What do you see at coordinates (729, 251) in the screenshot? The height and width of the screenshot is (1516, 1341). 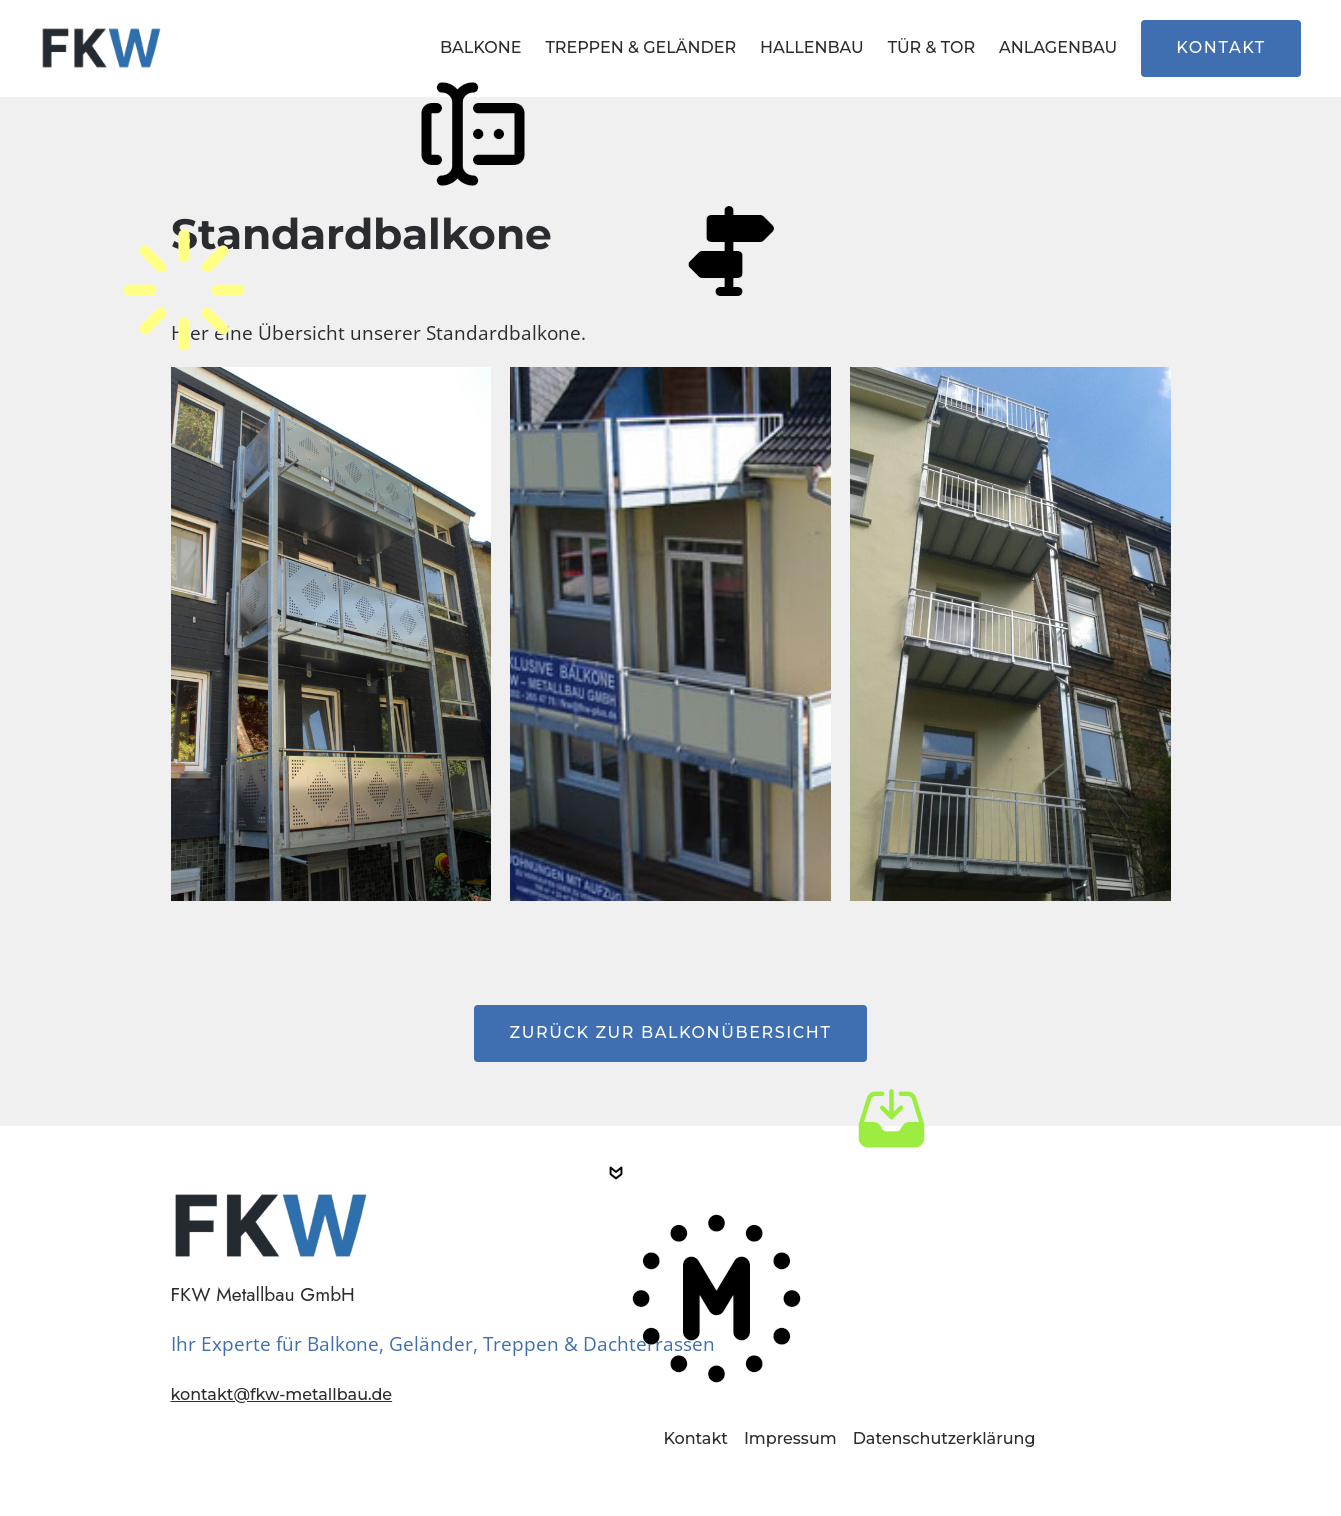 I see `get directions to a destination` at bounding box center [729, 251].